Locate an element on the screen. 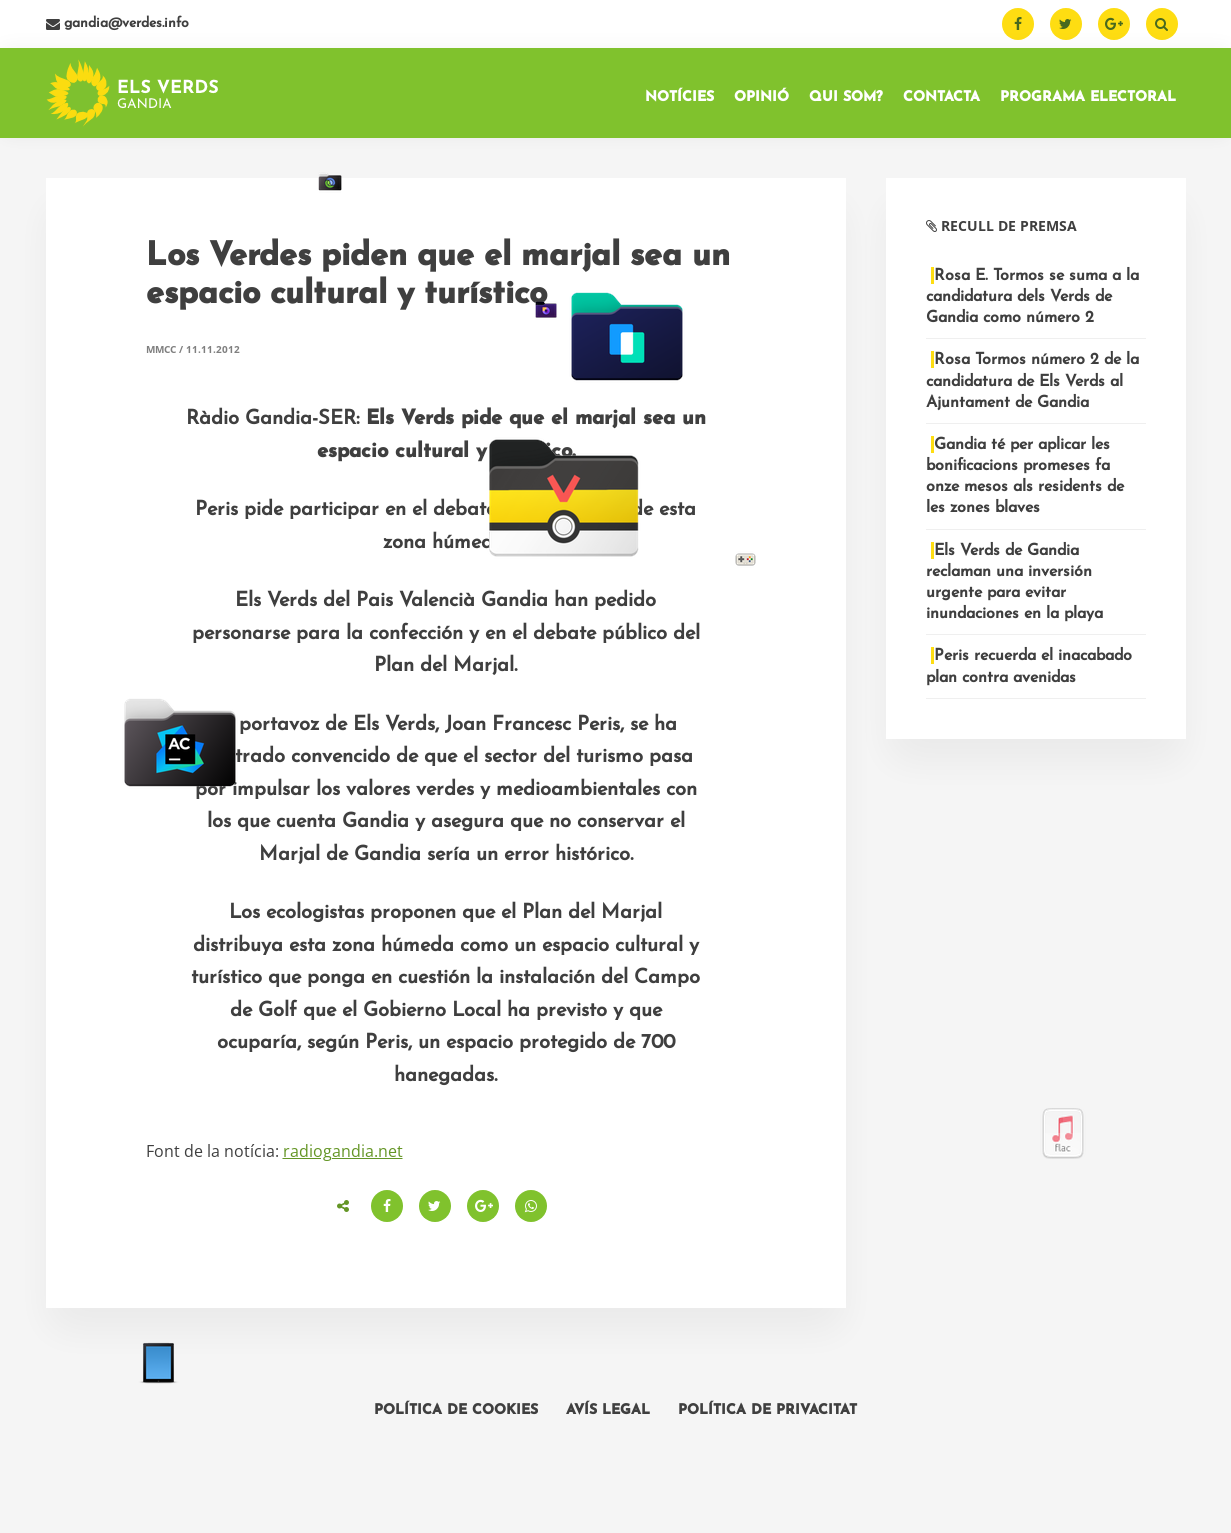 This screenshot has width=1231, height=1533. open wondershare mobiletrans files folder is located at coordinates (626, 339).